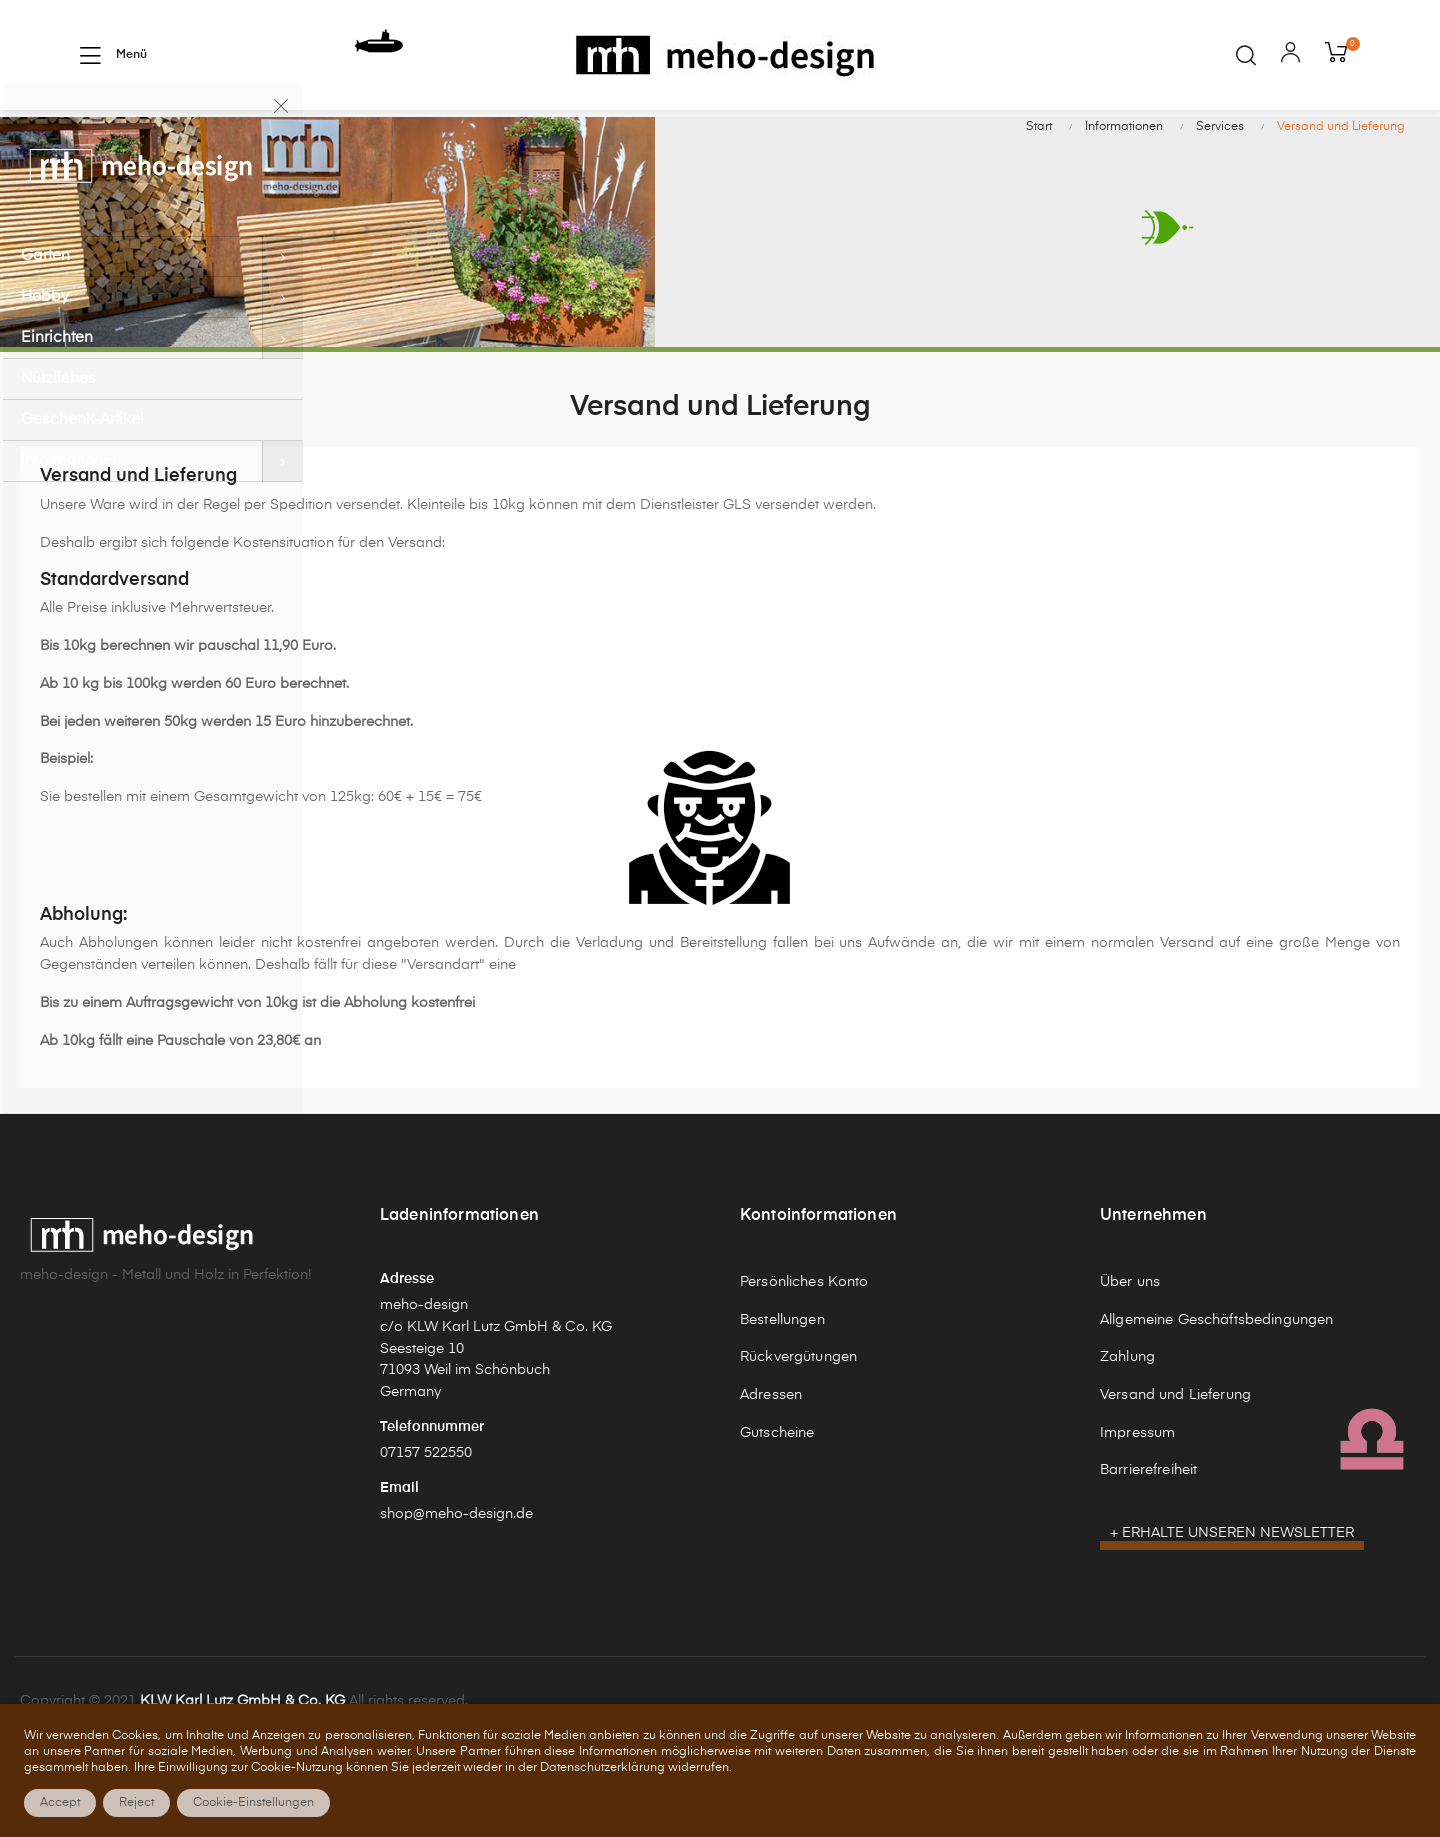  What do you see at coordinates (1167, 227) in the screenshot?
I see `XNOR logic gate symbol in circuit design tool` at bounding box center [1167, 227].